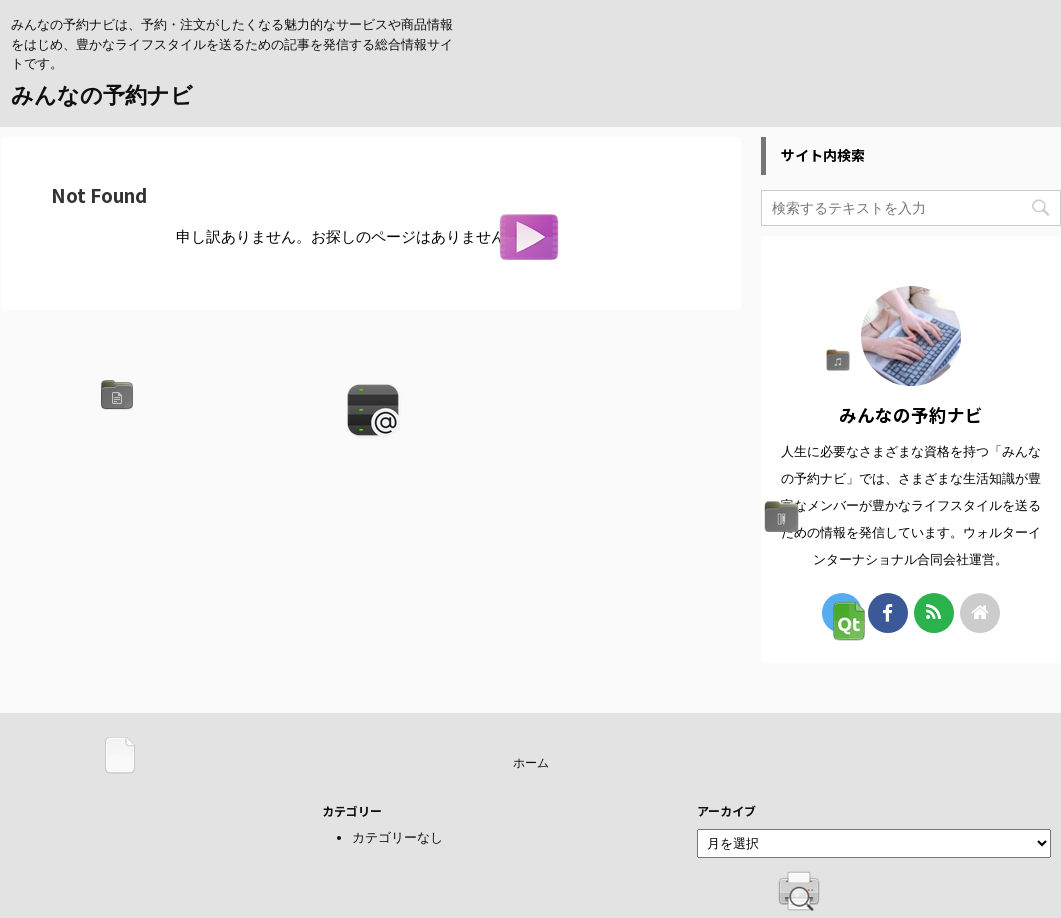 This screenshot has height=918, width=1061. What do you see at coordinates (781, 516) in the screenshot?
I see `access folder containing document templates` at bounding box center [781, 516].